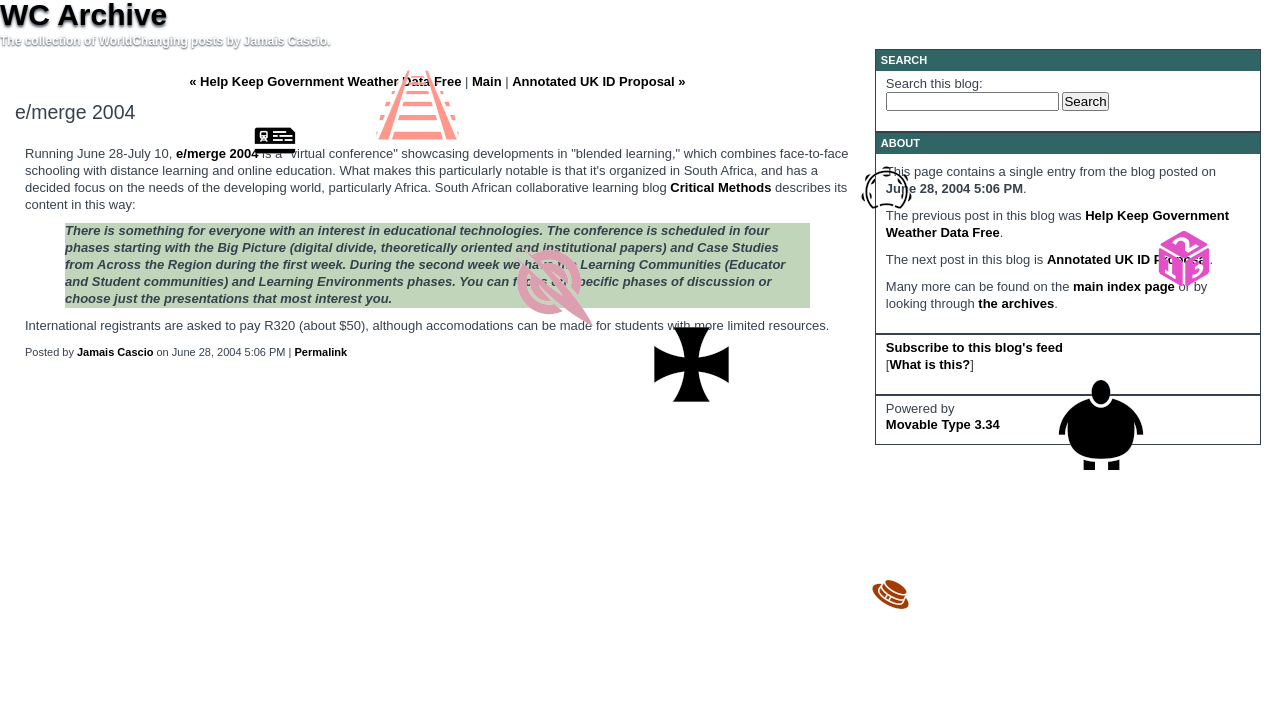  Describe the element at coordinates (1184, 259) in the screenshot. I see `roll dice or generate random number` at that location.